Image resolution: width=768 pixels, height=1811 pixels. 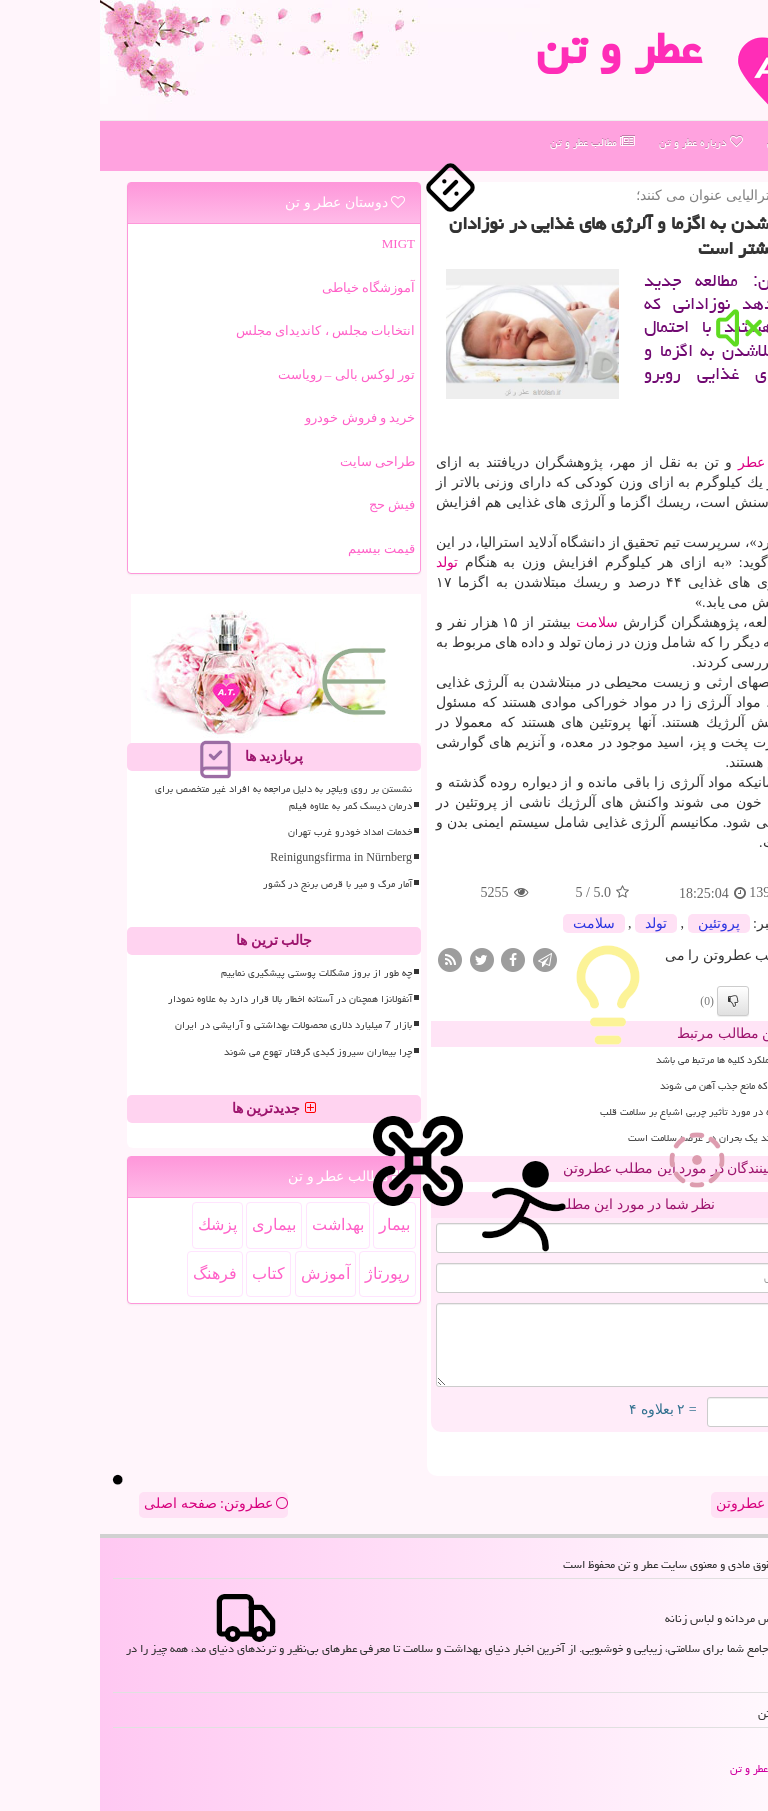 I want to click on indicates an unread notification or new item, so click(x=117, y=1479).